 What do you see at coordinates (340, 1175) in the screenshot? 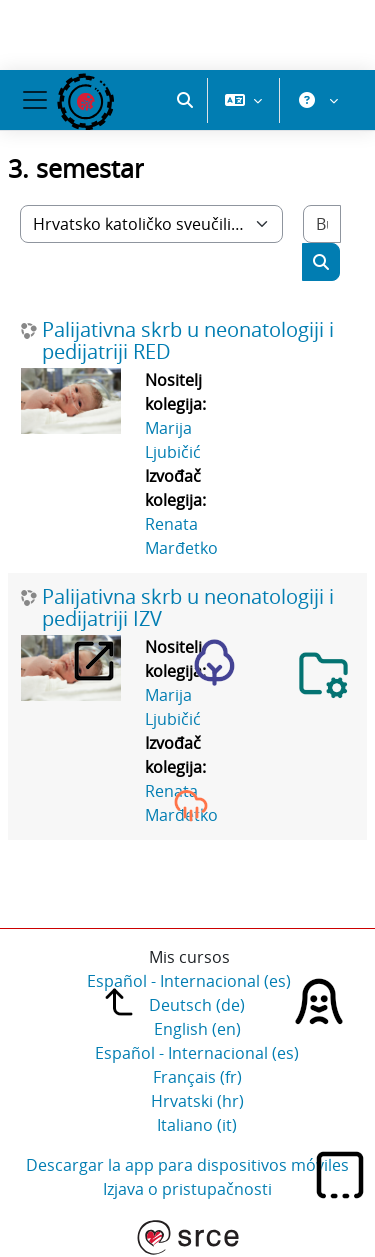
I see `indicates a container with a collapsible or expandable bottom section` at bounding box center [340, 1175].